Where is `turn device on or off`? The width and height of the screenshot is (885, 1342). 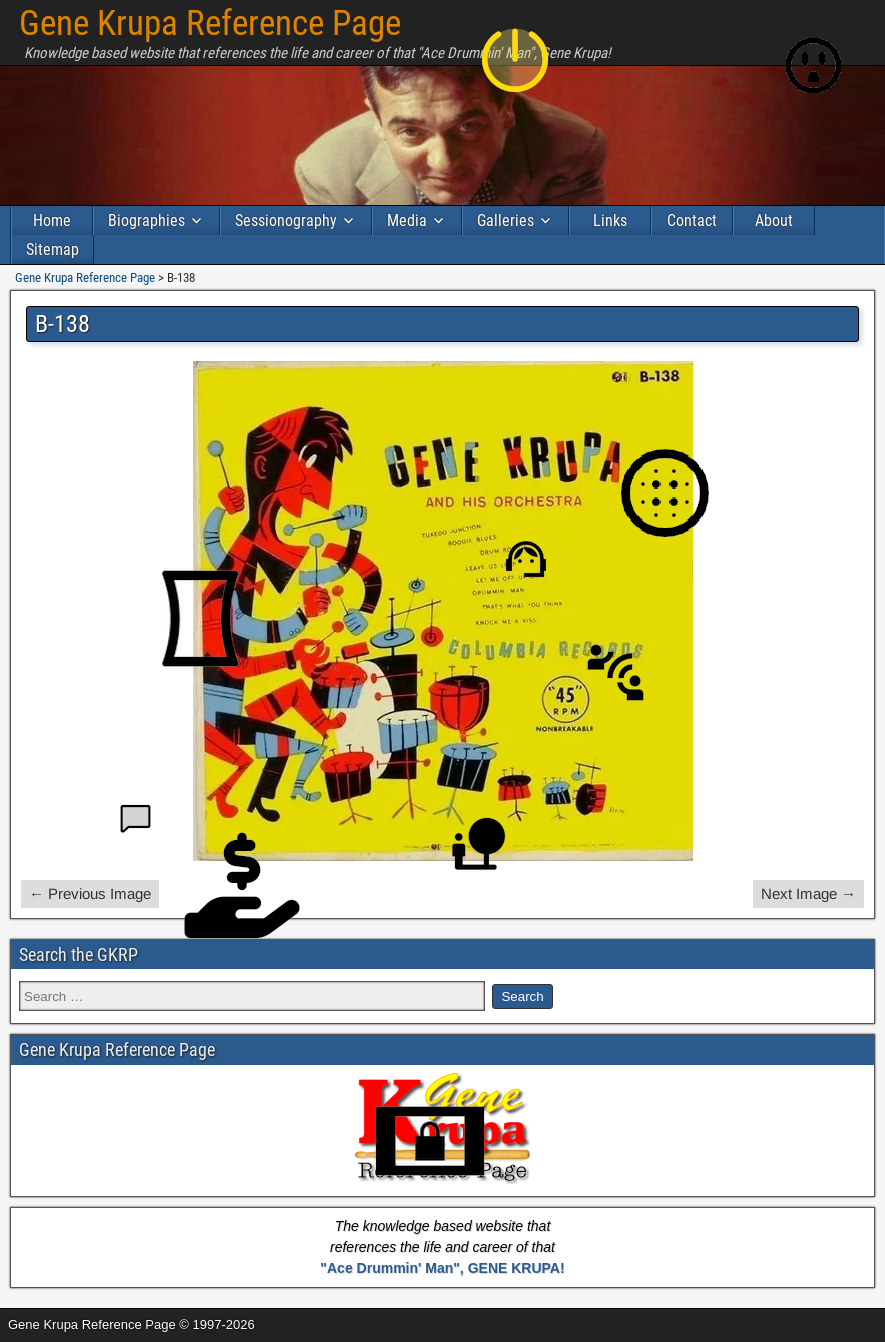 turn device on or off is located at coordinates (515, 59).